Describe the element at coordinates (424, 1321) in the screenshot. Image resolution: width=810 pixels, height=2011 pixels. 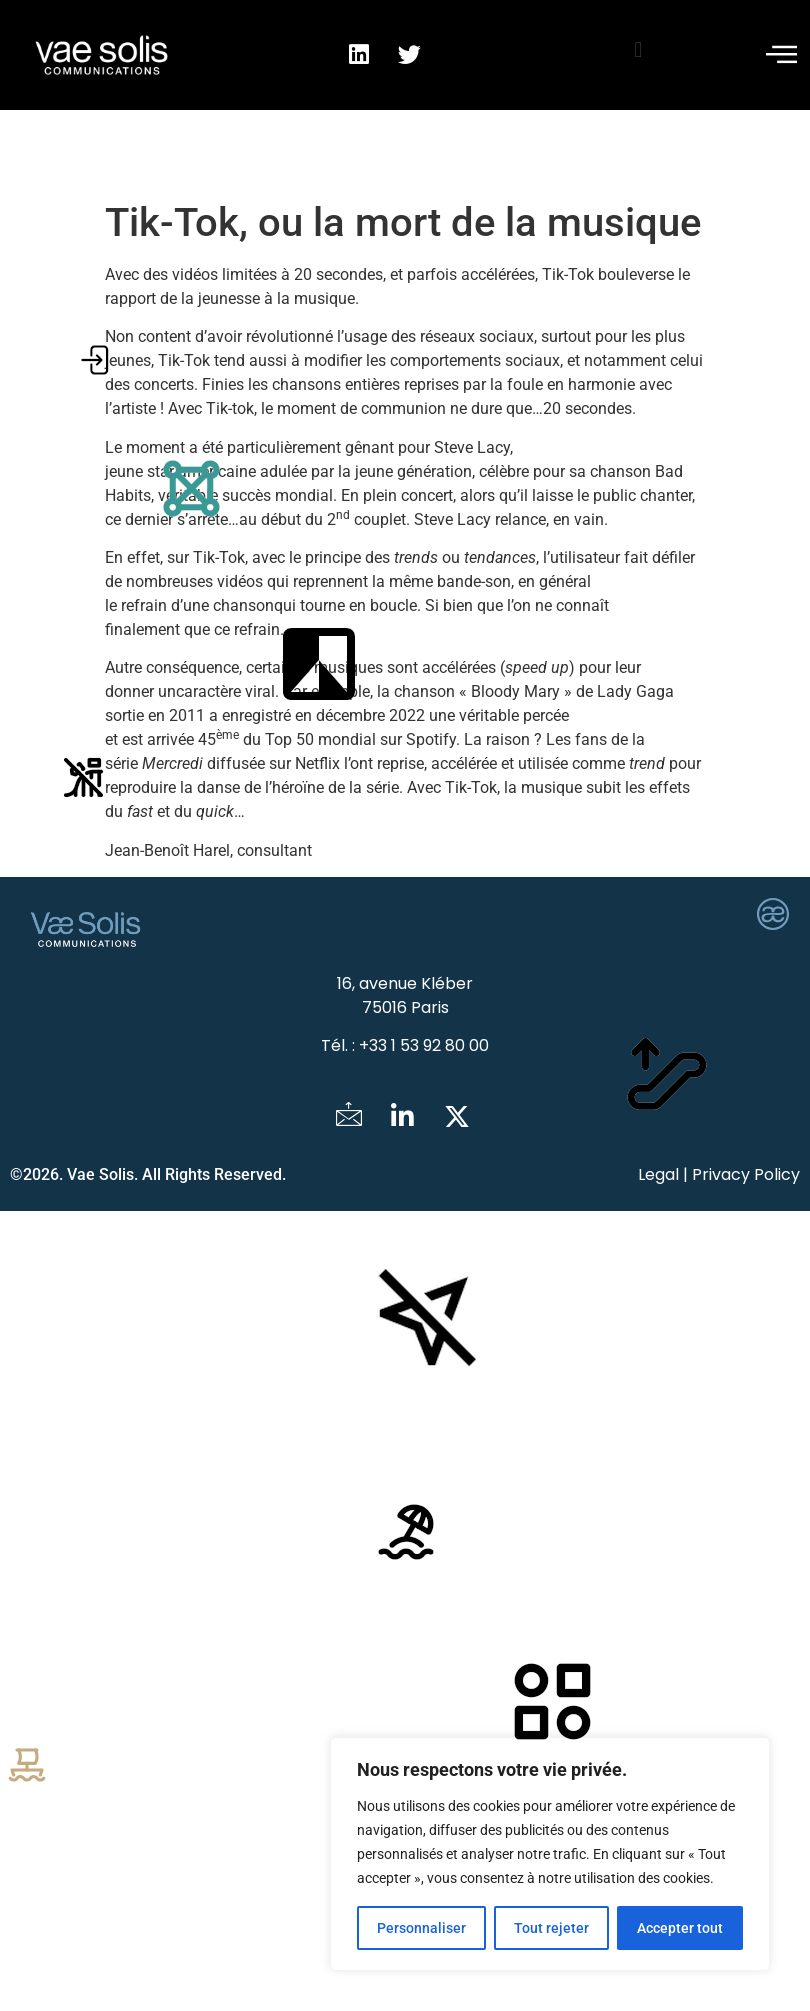
I see `location sharing is disabled` at that location.